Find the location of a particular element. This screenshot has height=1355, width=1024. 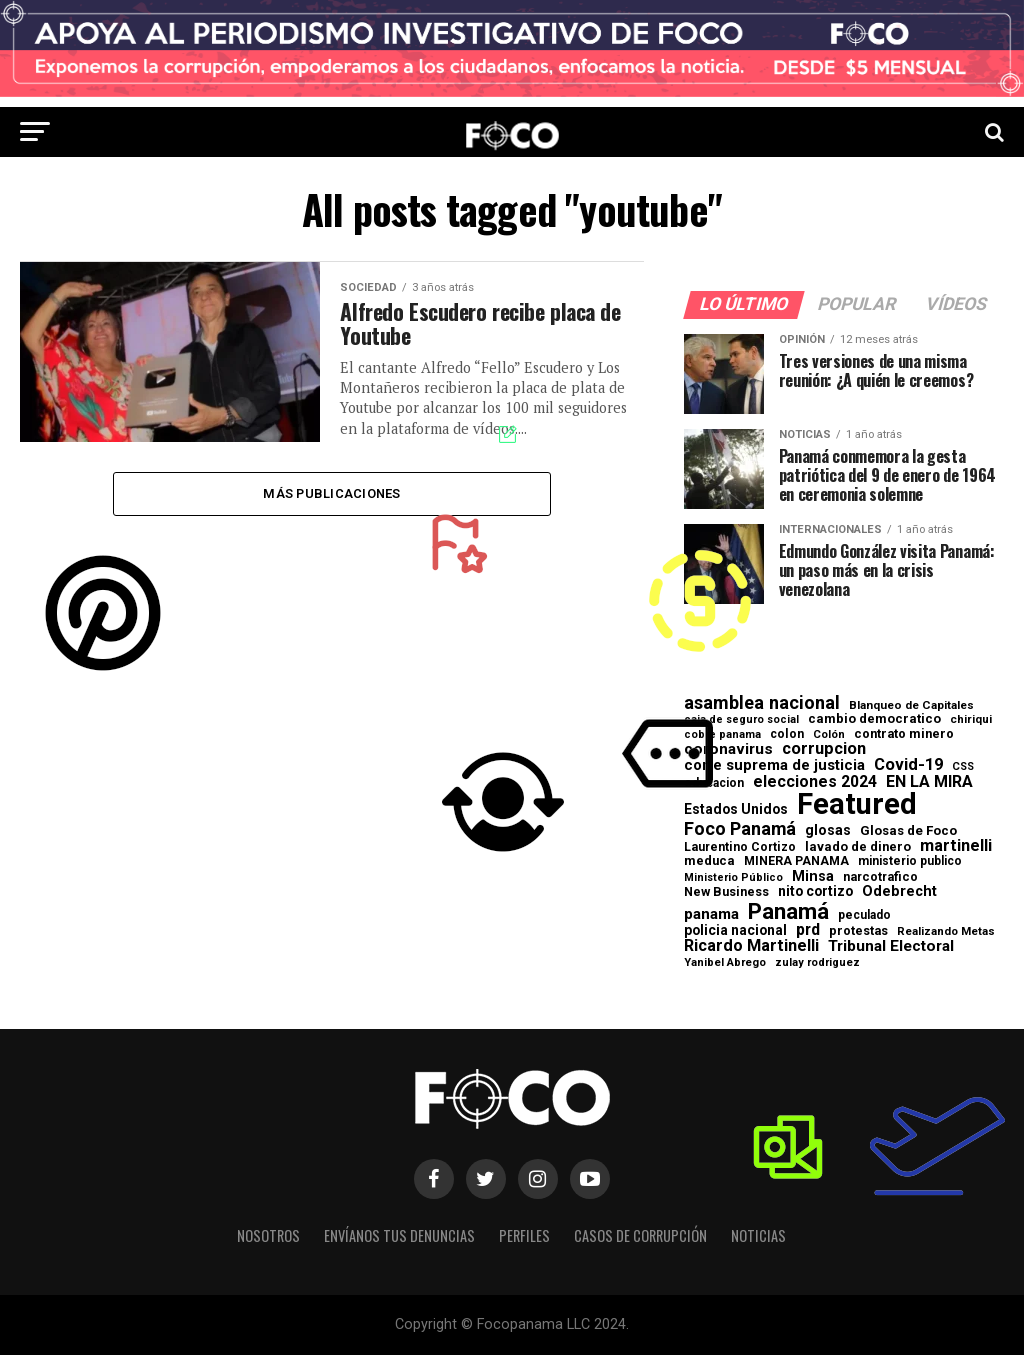

create a new note is located at coordinates (507, 434).